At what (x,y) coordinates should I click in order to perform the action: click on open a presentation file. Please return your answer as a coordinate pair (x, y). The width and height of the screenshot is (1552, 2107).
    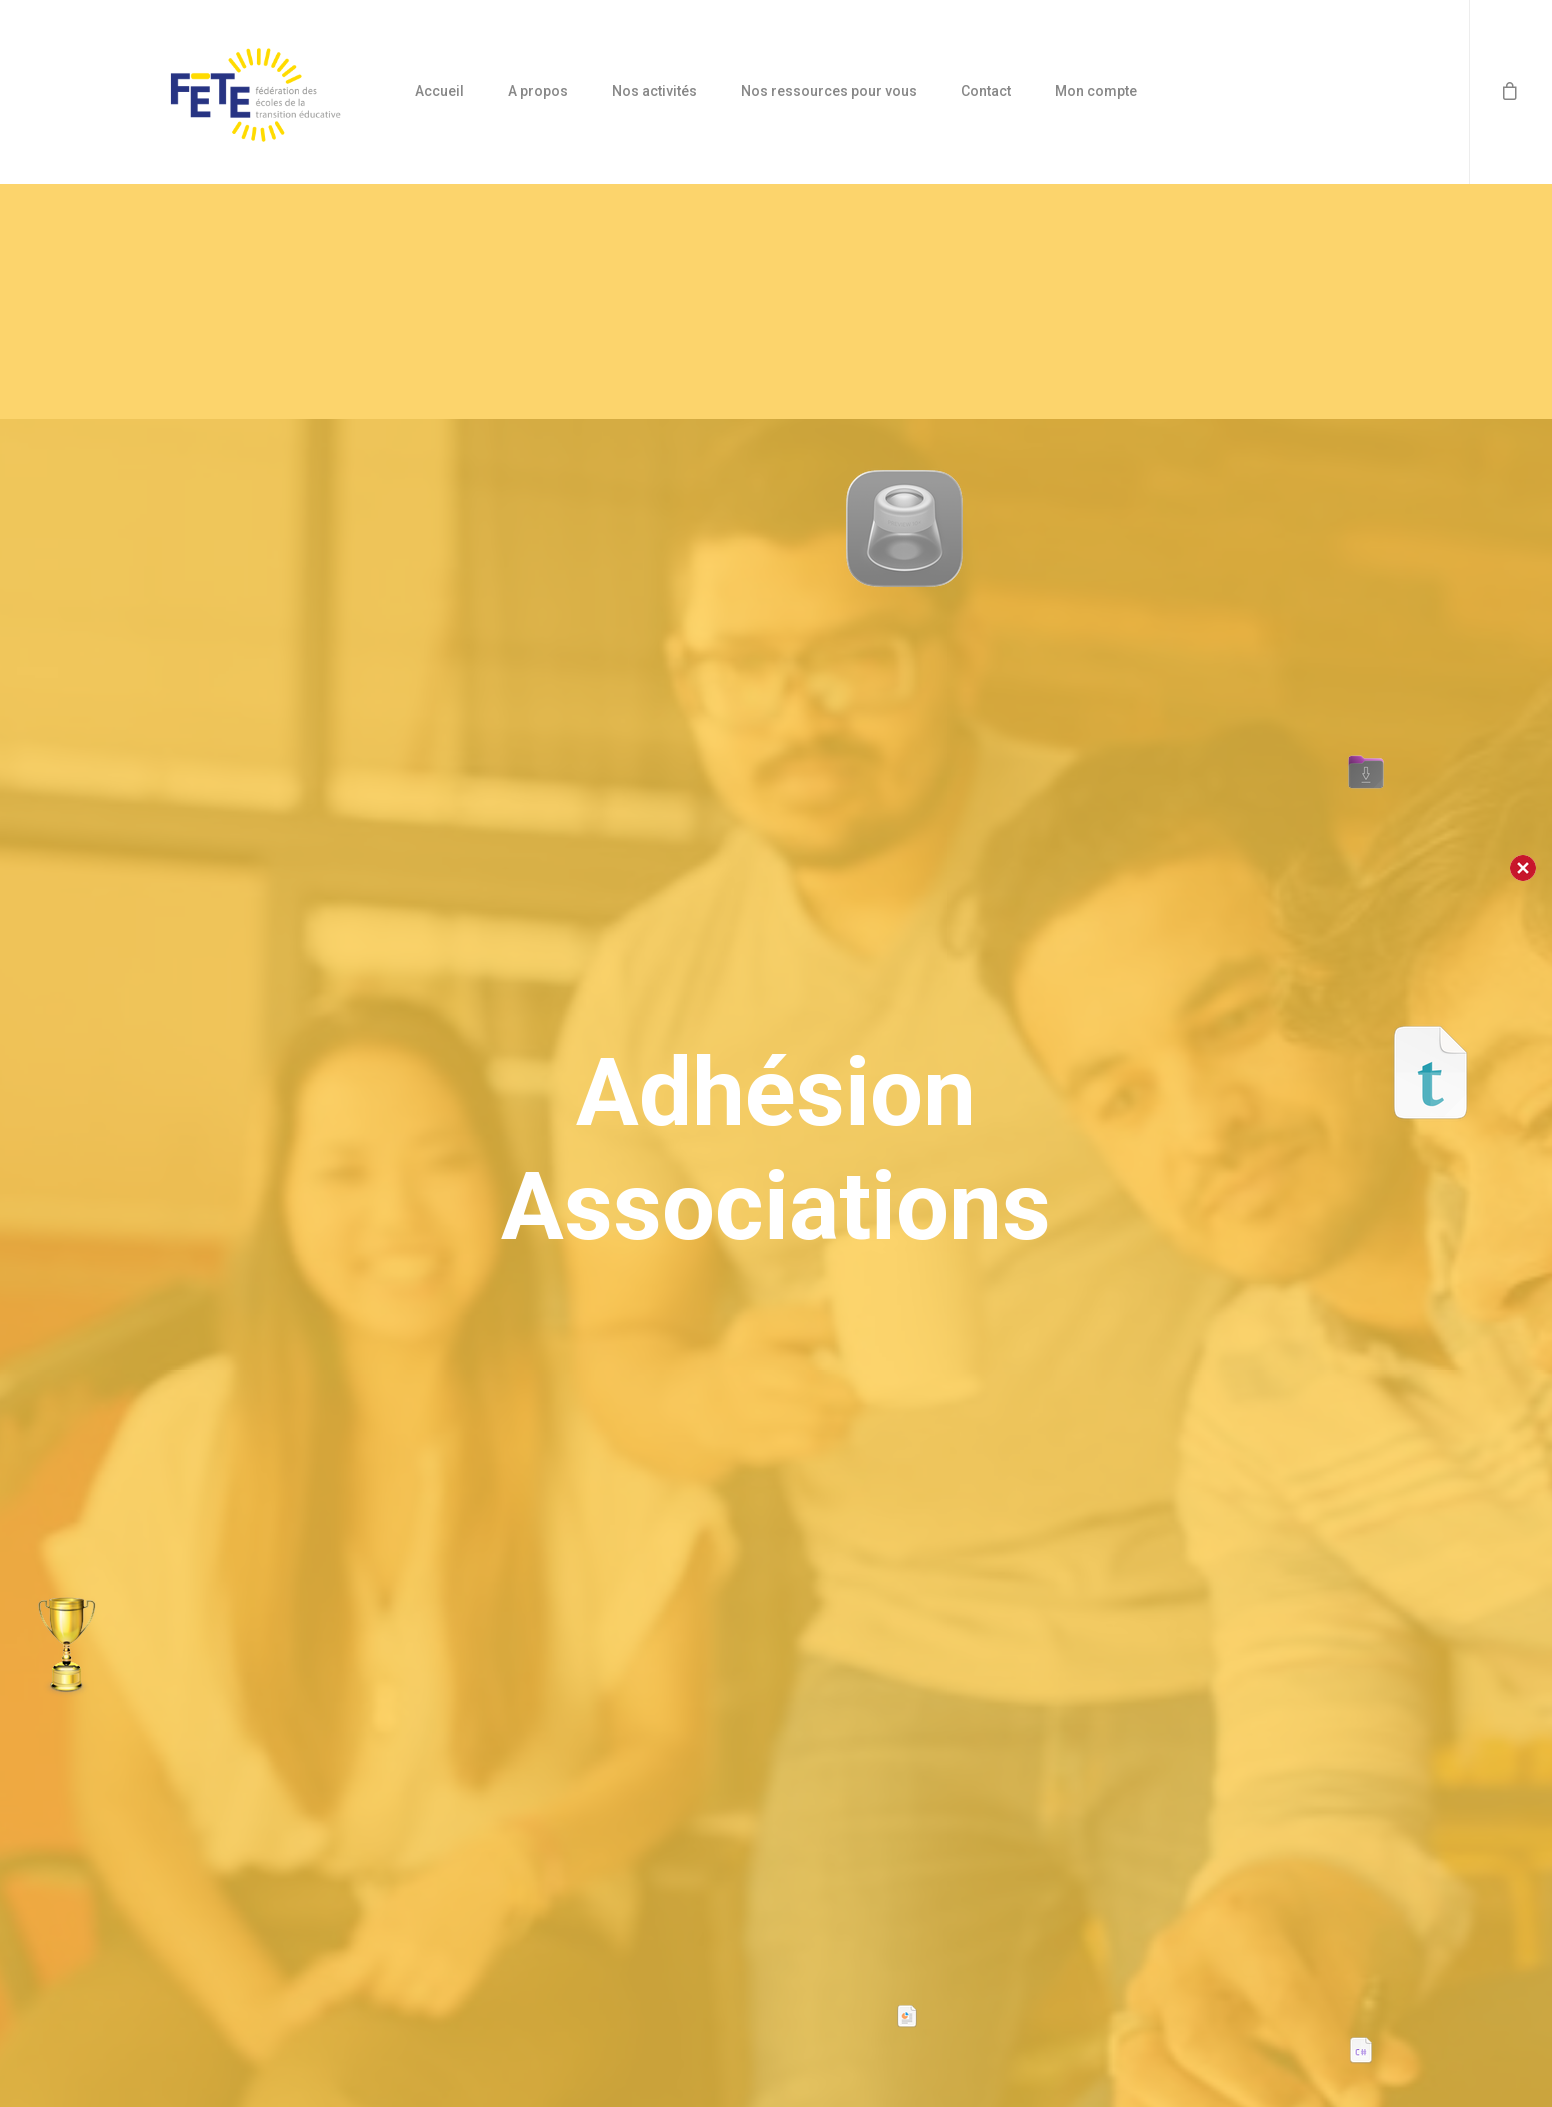
    Looking at the image, I should click on (907, 2016).